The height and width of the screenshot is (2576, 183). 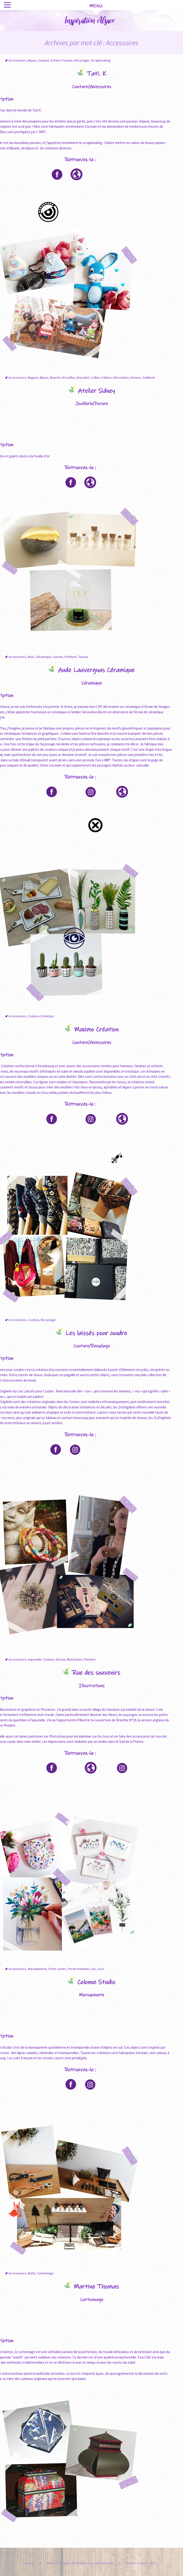 What do you see at coordinates (74, 938) in the screenshot?
I see `toggle password visibility off` at bounding box center [74, 938].